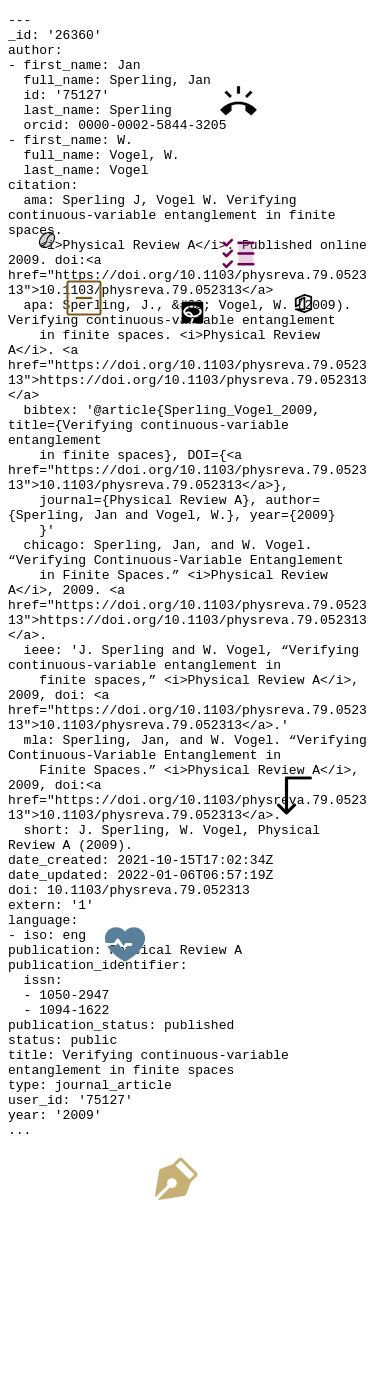 The image size is (375, 1376). What do you see at coordinates (192, 312) in the screenshot?
I see `use lasso selection tool` at bounding box center [192, 312].